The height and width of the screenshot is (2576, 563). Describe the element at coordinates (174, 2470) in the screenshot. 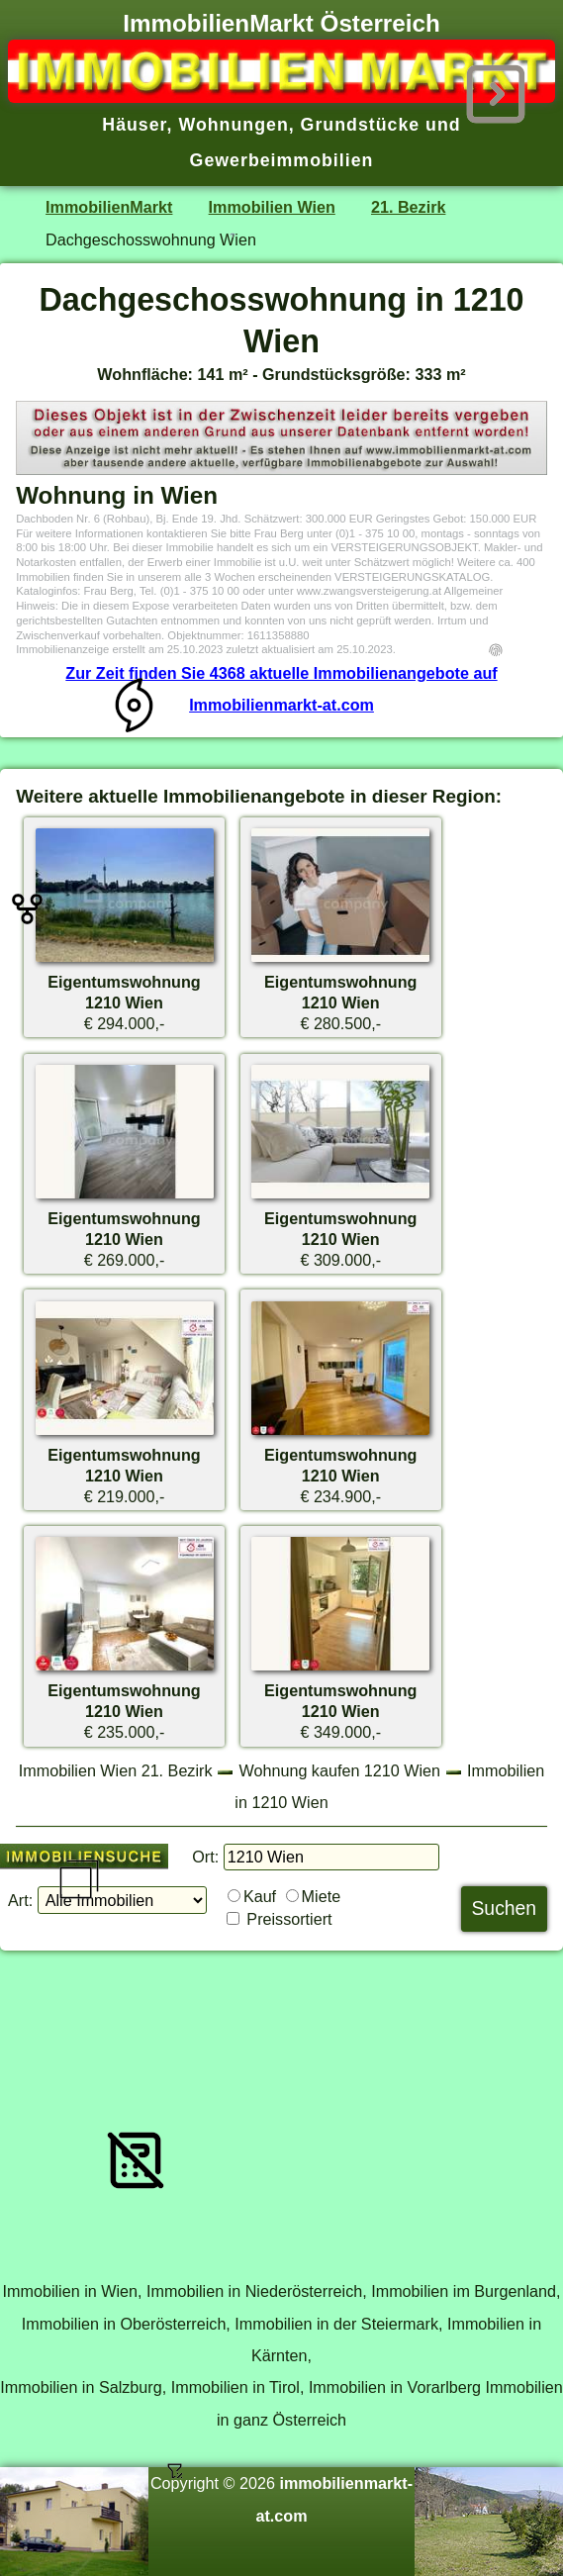

I see `filter results by discounted items` at that location.